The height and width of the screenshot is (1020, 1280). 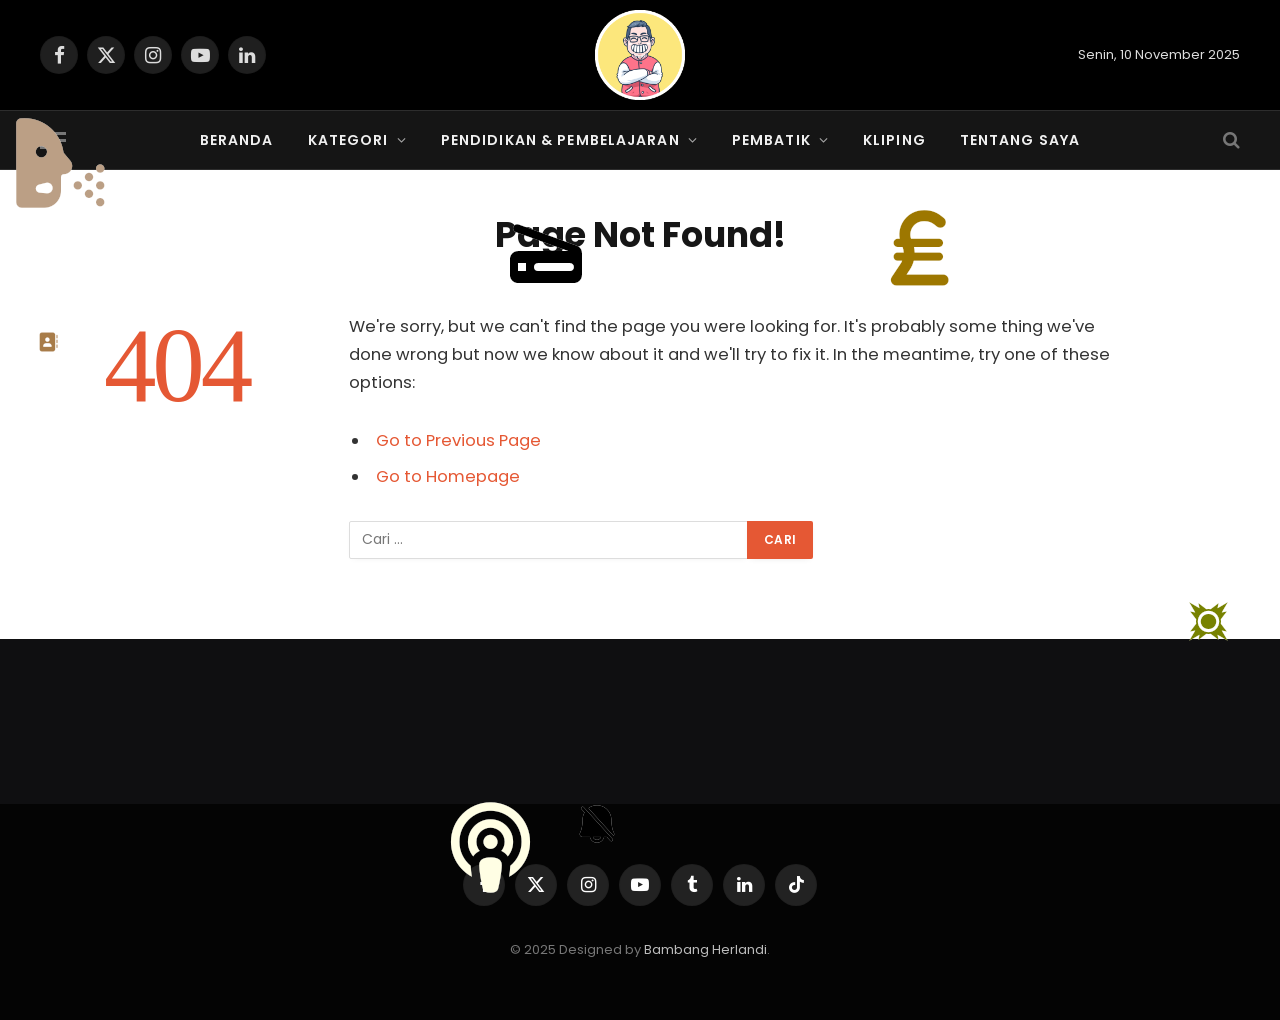 What do you see at coordinates (1208, 621) in the screenshot?
I see `sith order logo from star wars` at bounding box center [1208, 621].